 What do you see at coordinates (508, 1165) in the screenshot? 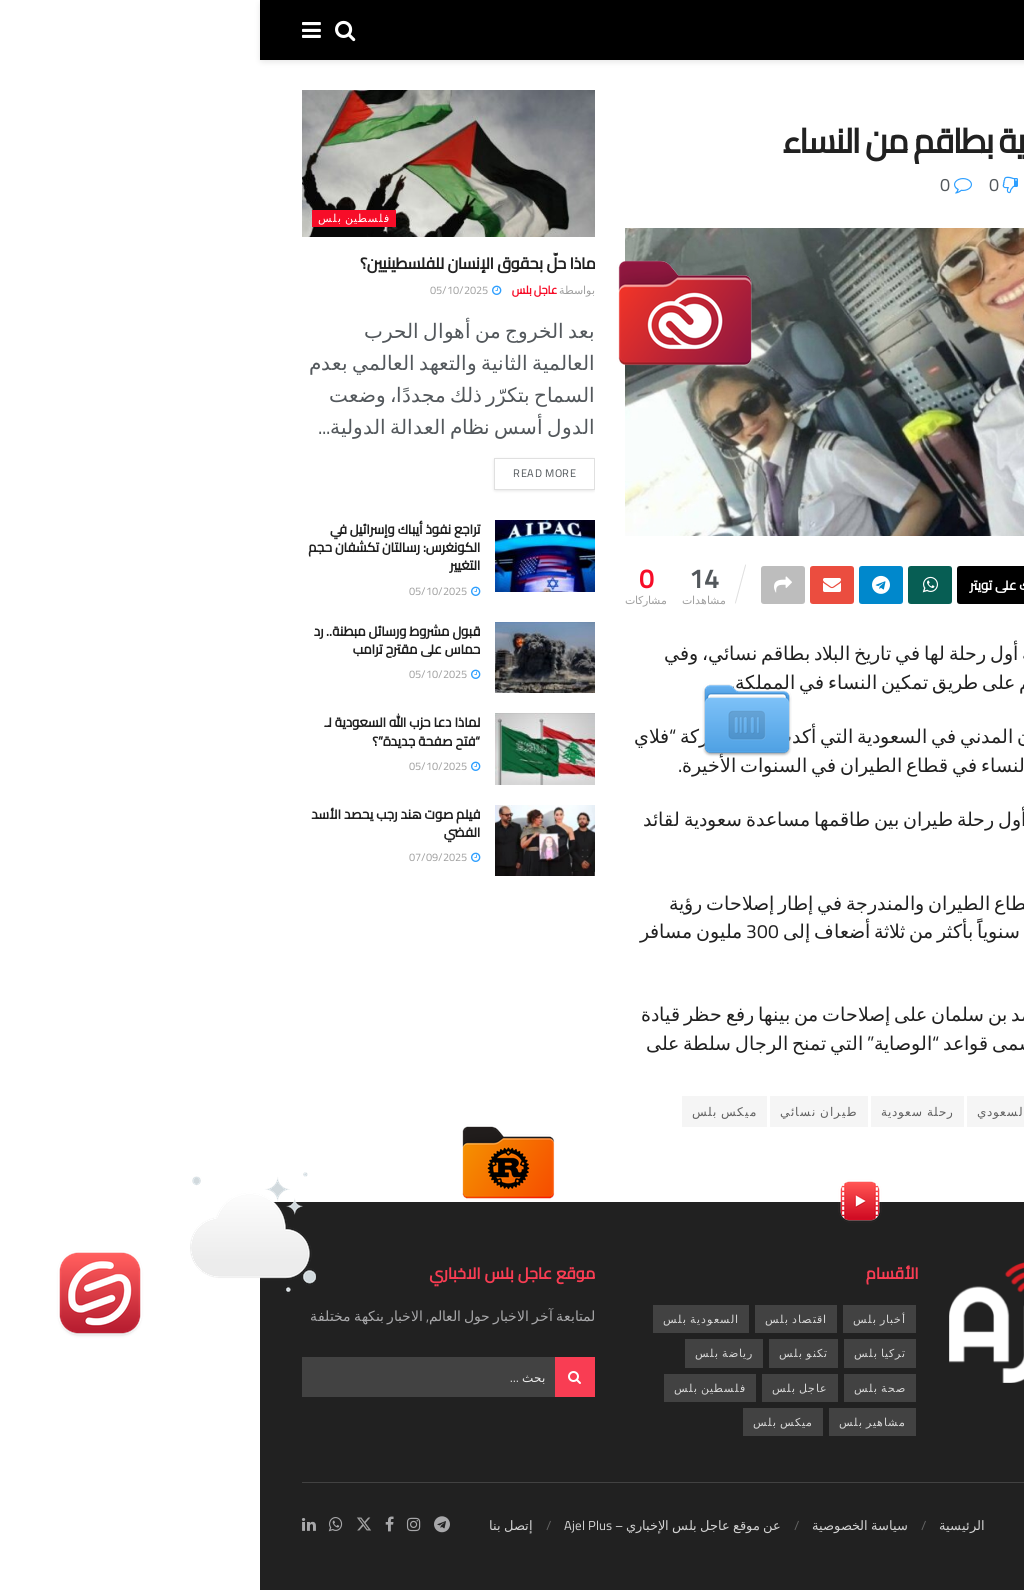
I see `open folder containing rust programming projects` at bounding box center [508, 1165].